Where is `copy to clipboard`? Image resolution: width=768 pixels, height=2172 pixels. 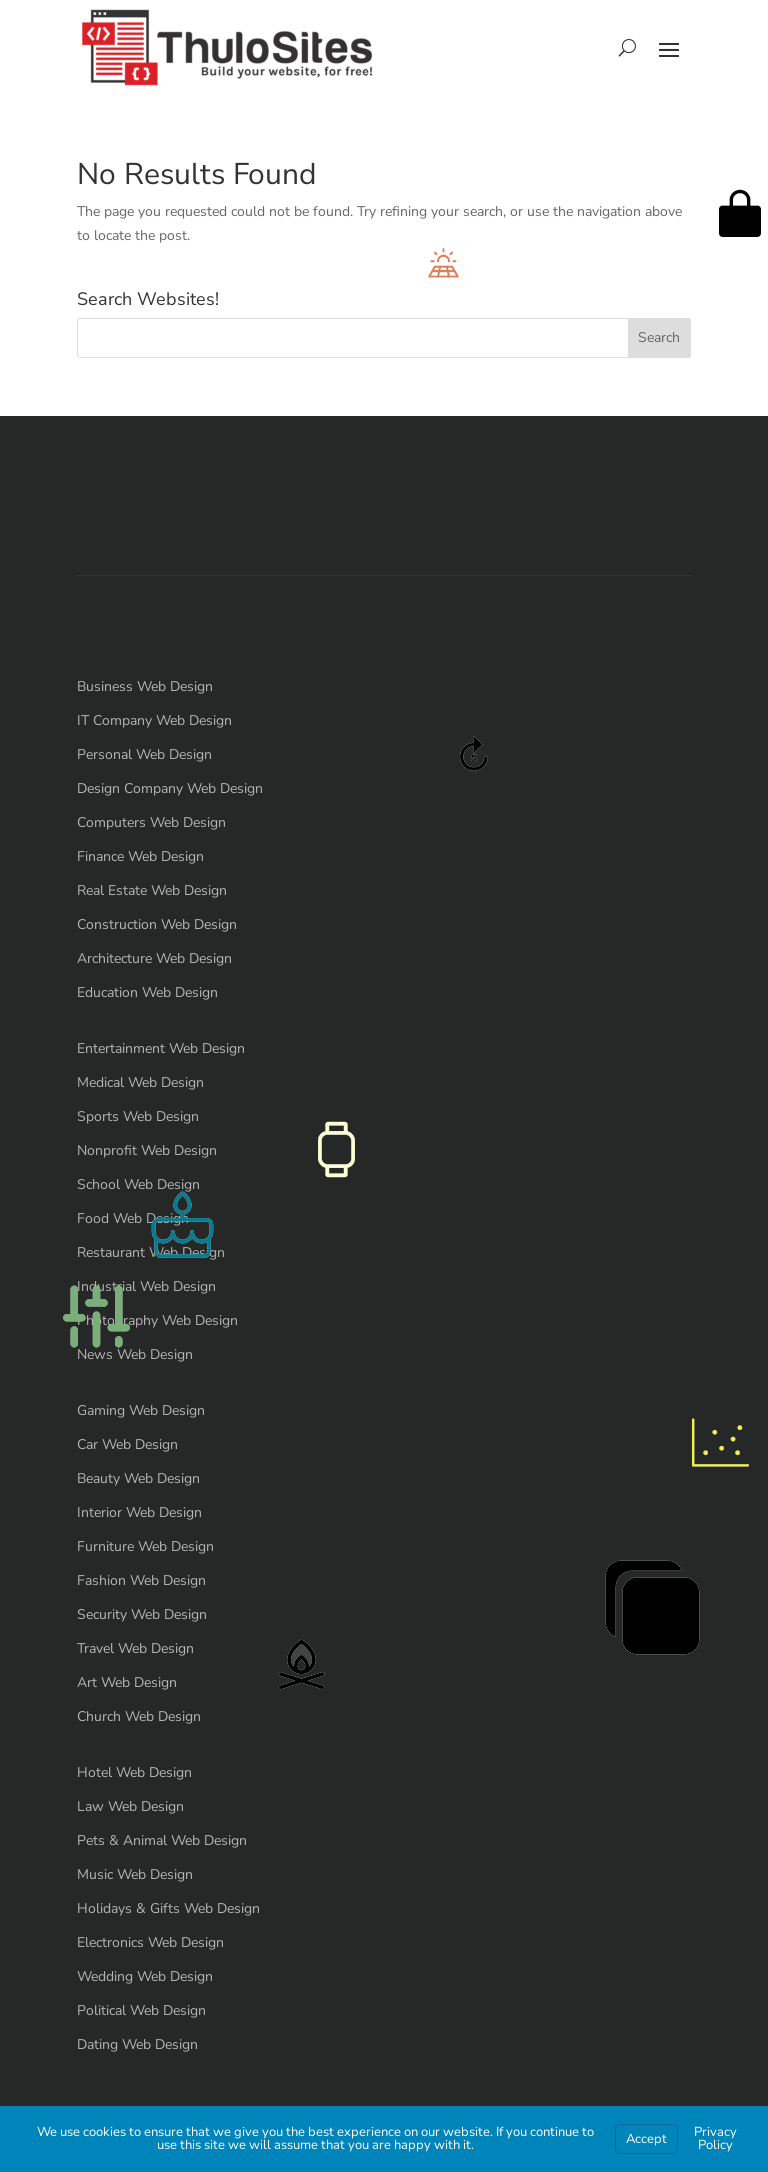 copy to clipboard is located at coordinates (652, 1607).